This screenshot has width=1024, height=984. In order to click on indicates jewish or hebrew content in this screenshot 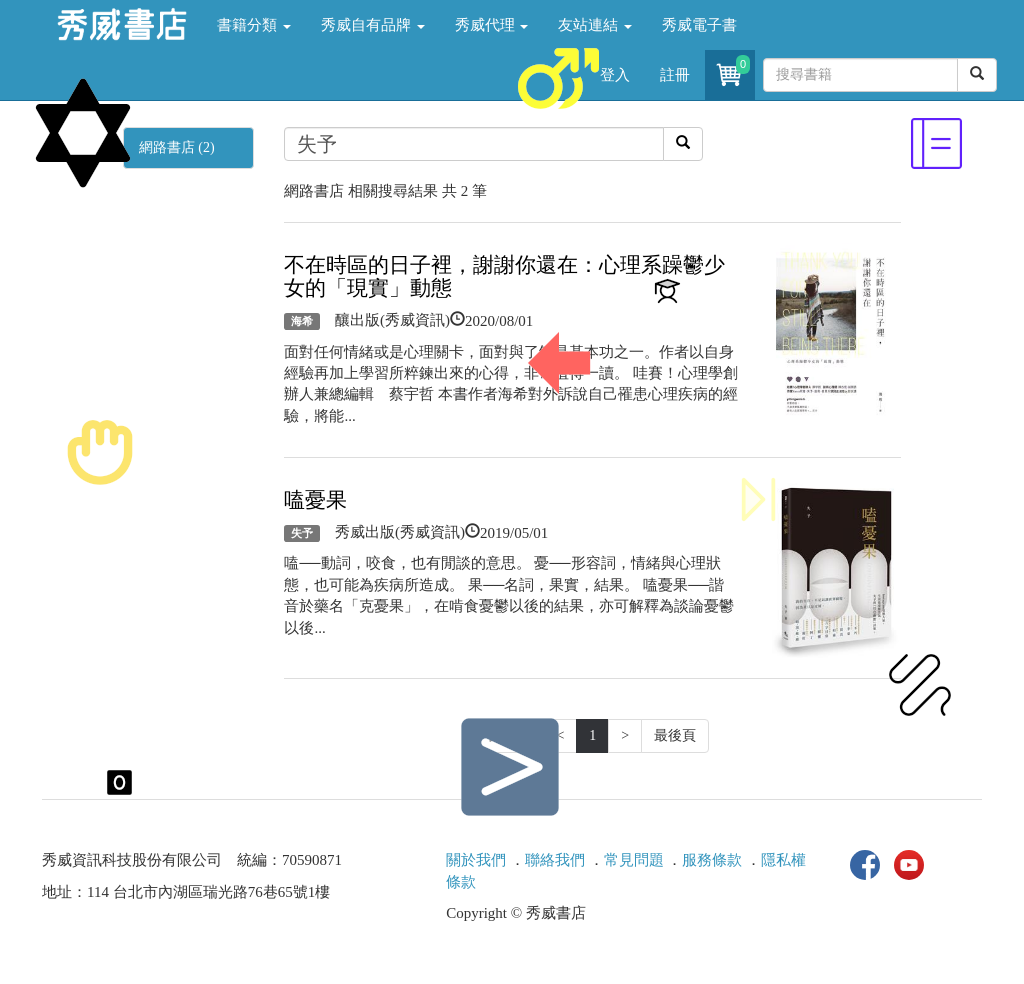, I will do `click(83, 133)`.